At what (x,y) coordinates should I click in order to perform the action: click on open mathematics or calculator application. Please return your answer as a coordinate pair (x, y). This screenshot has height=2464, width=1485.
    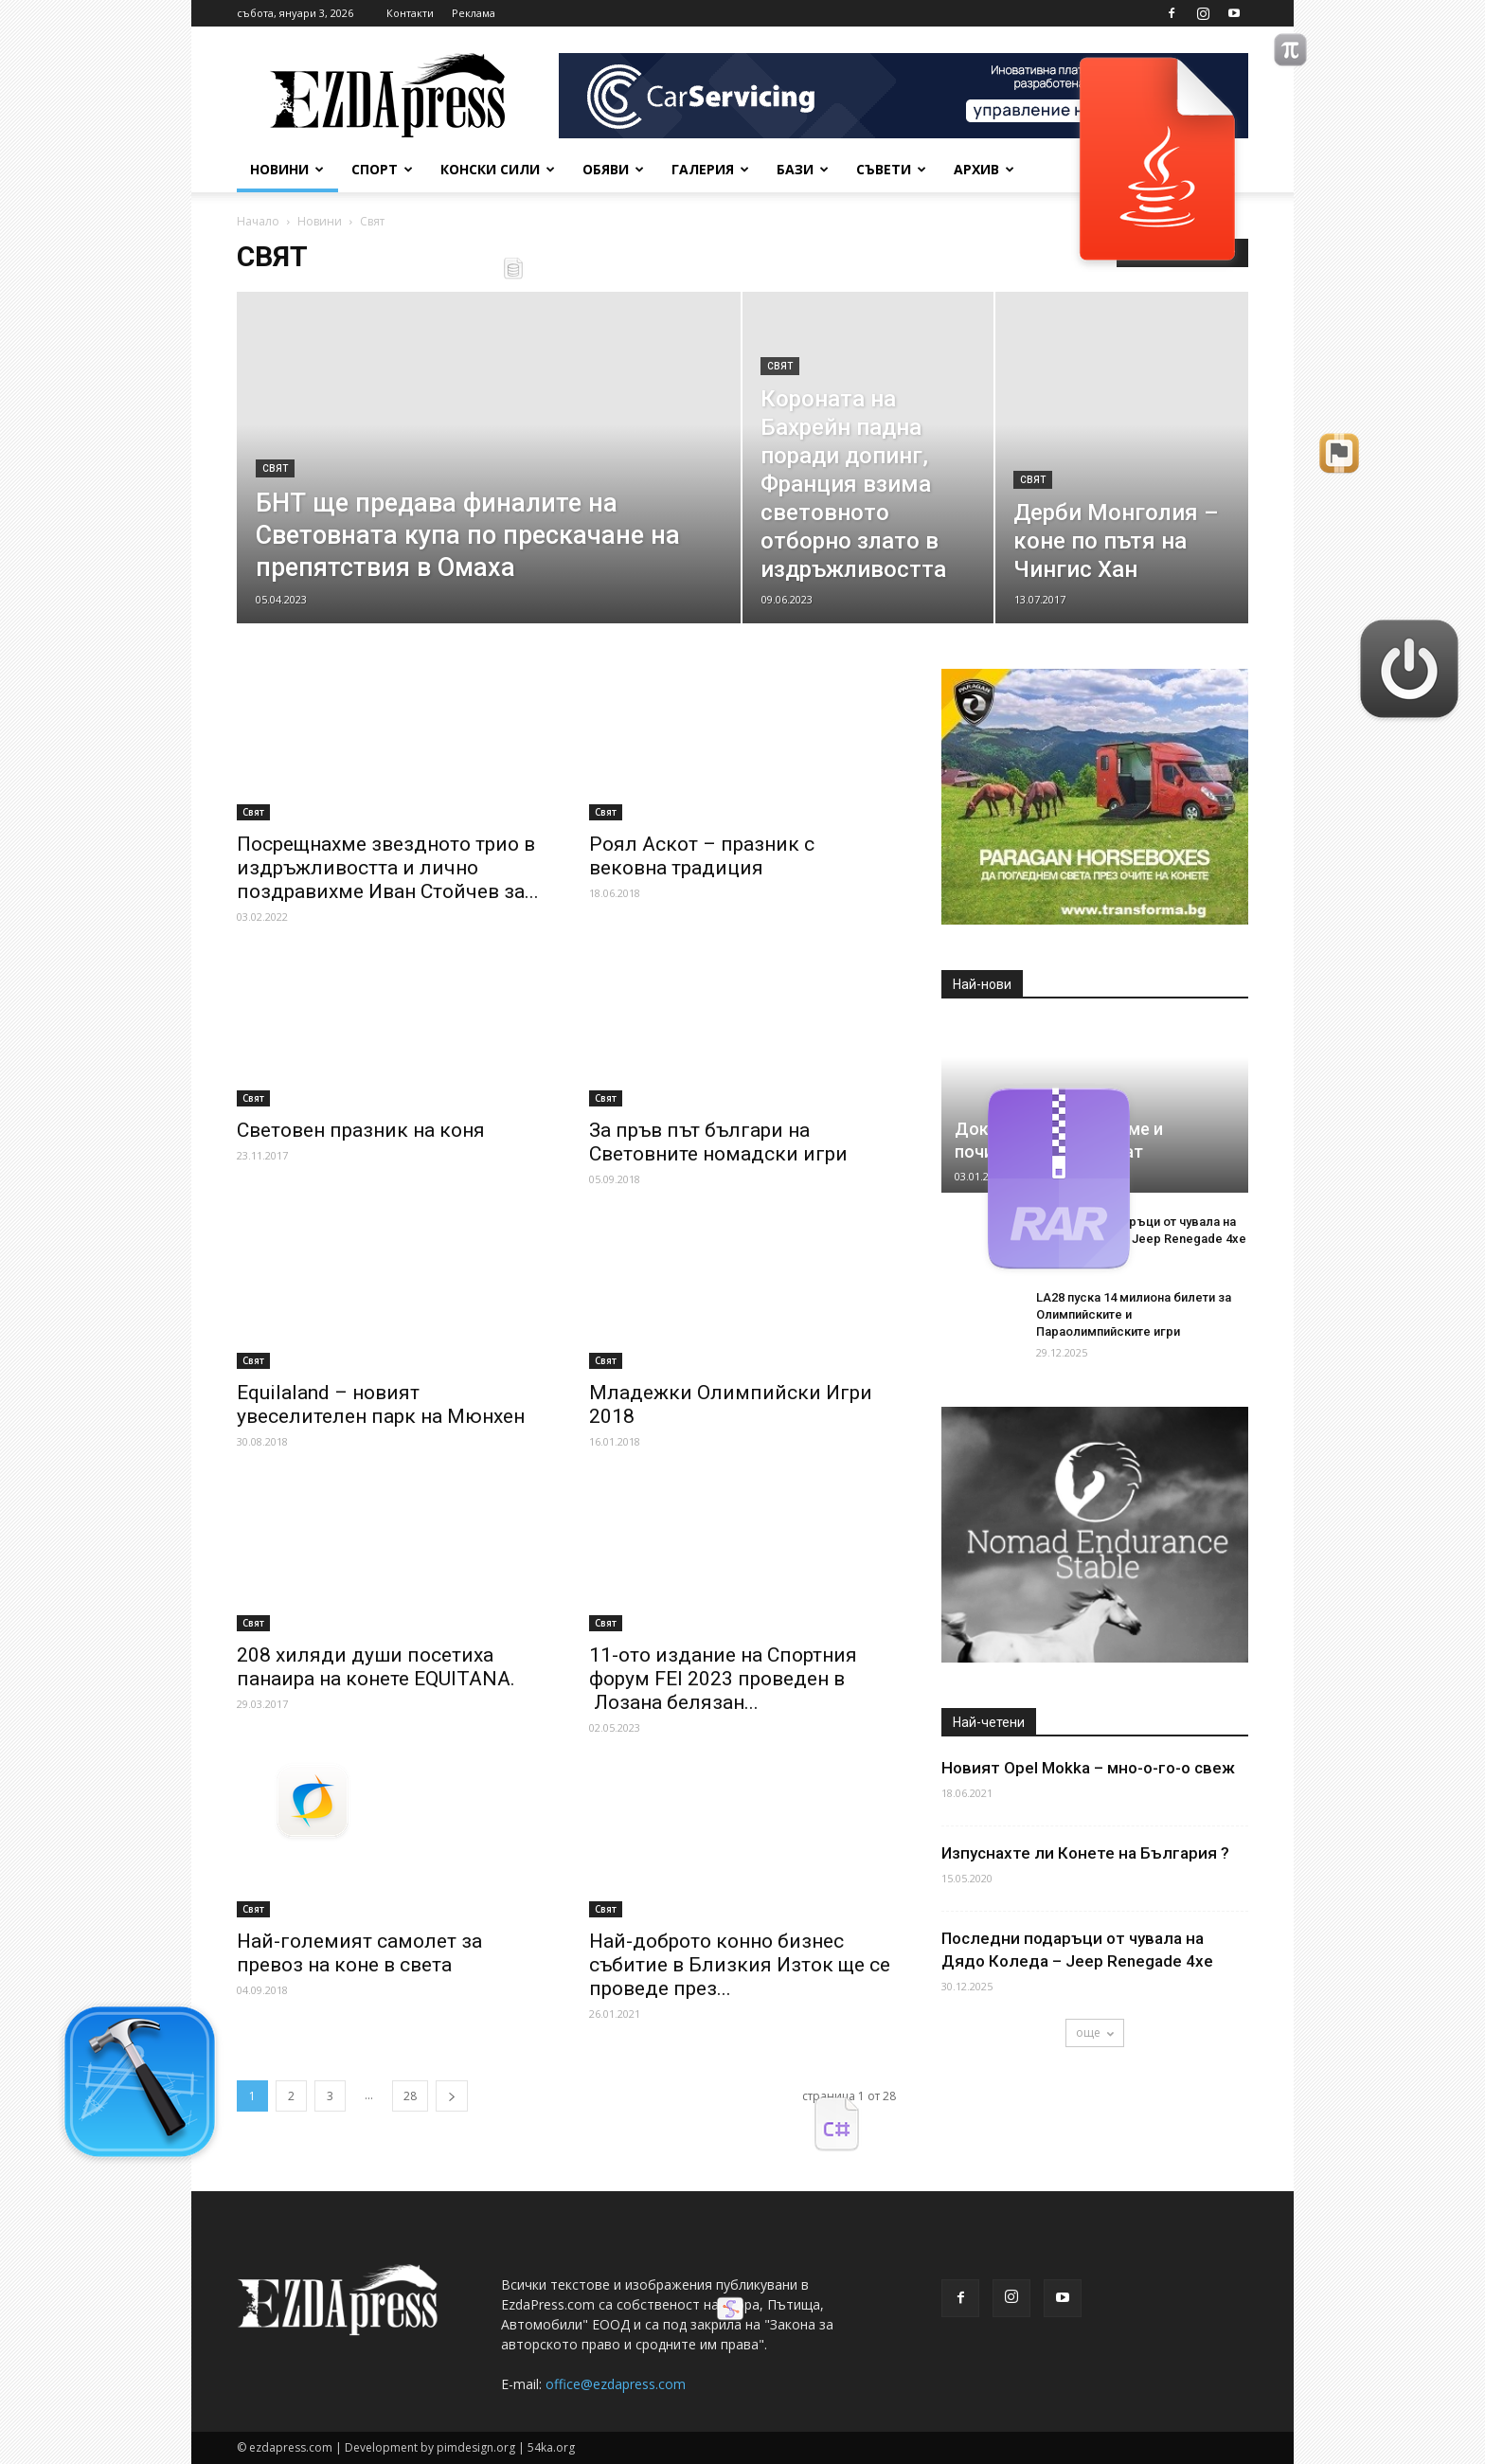
    Looking at the image, I should click on (1290, 49).